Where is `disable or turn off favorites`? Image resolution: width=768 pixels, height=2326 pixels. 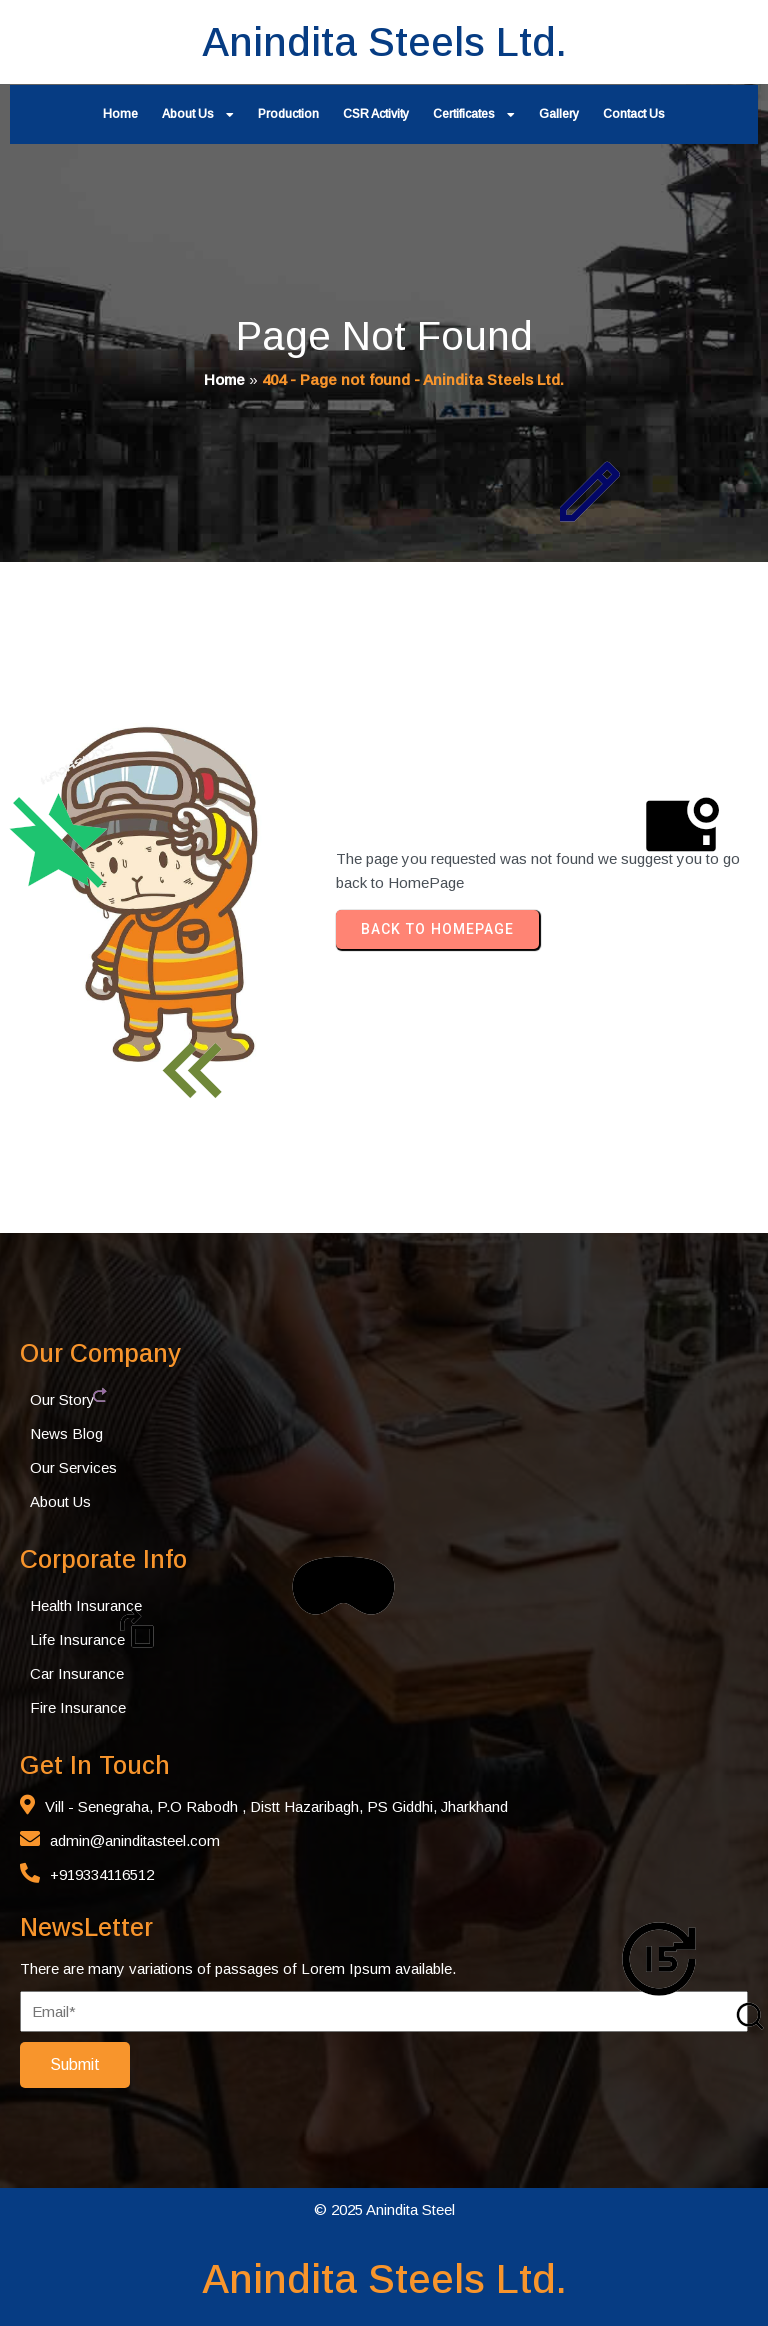 disable or turn off favorites is located at coordinates (58, 842).